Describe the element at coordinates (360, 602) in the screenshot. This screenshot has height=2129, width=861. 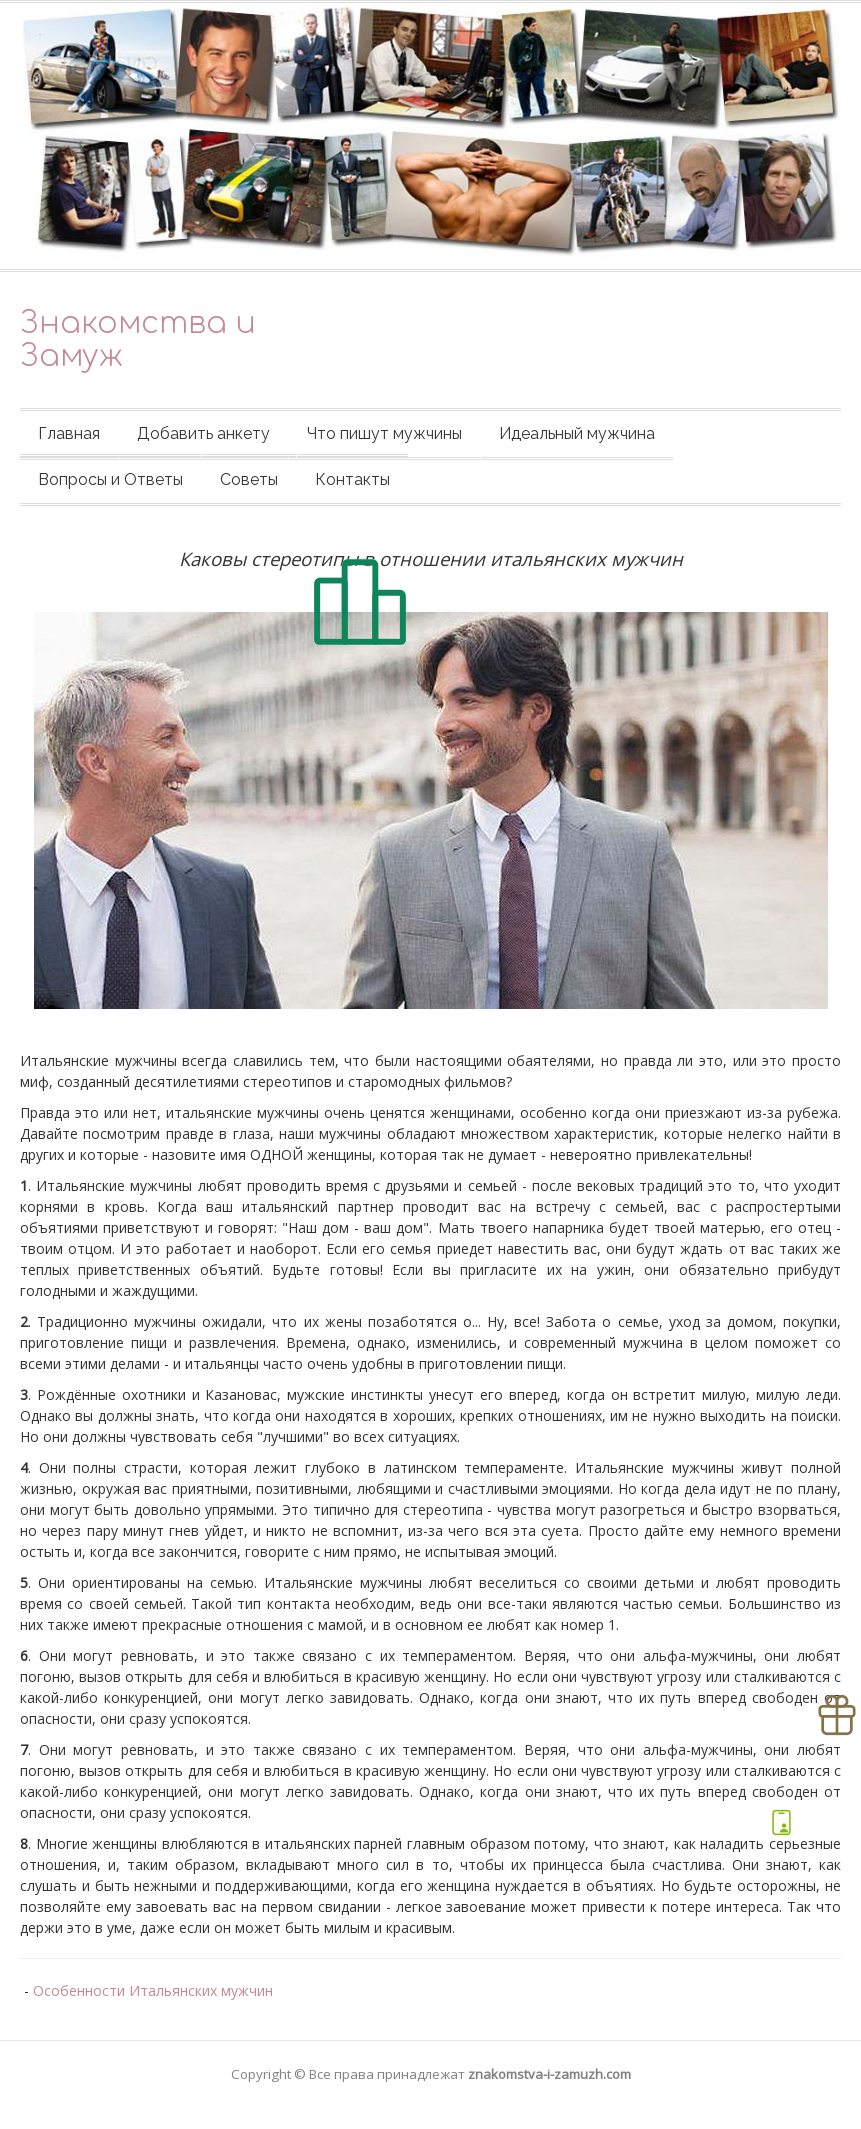
I see `view rankings or leaderboard` at that location.